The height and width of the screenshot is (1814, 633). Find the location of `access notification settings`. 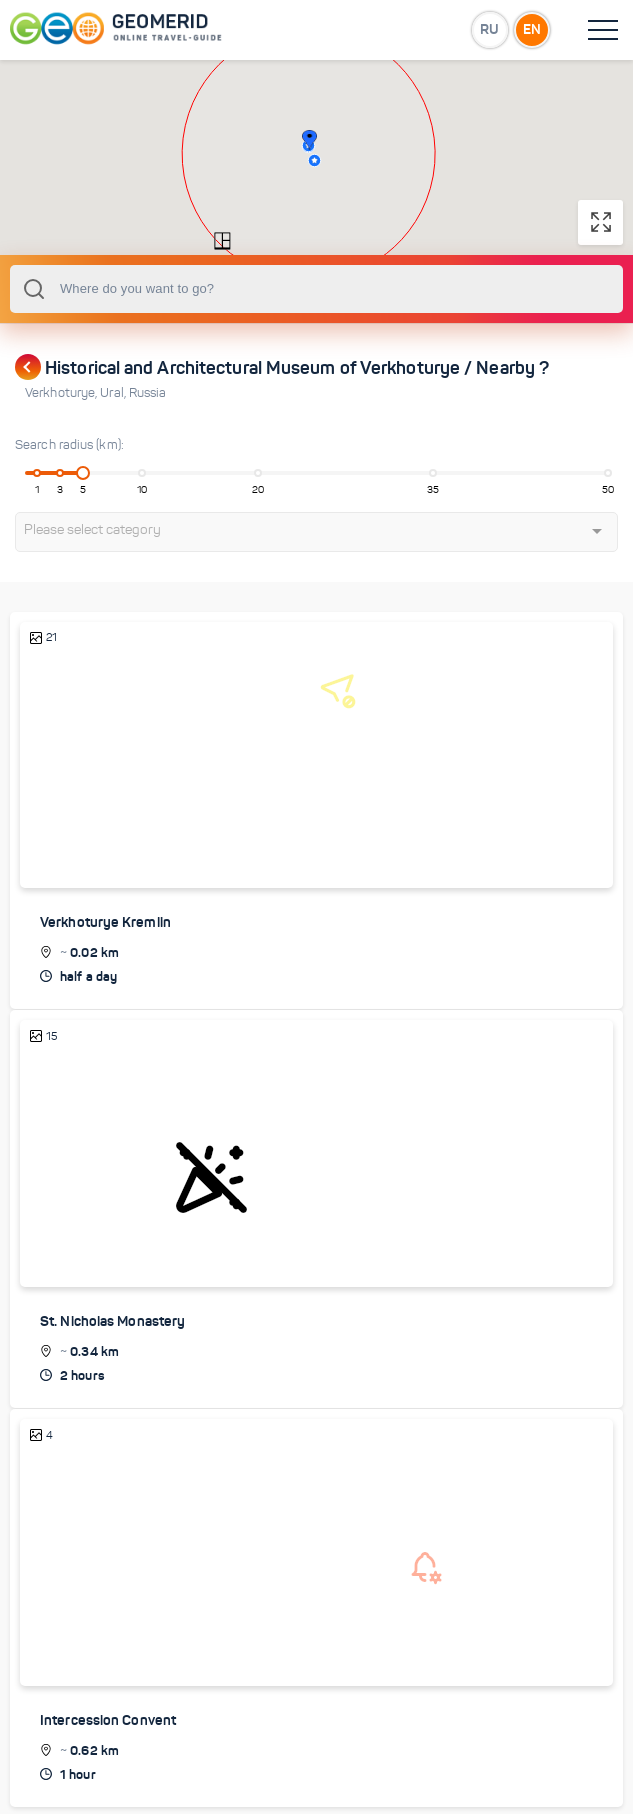

access notification settings is located at coordinates (425, 1567).